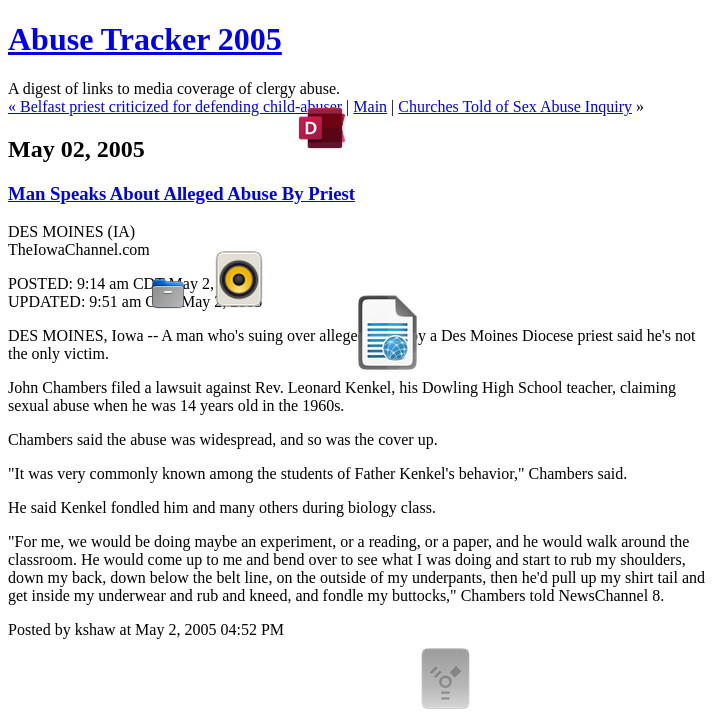 The height and width of the screenshot is (720, 714). Describe the element at coordinates (322, 128) in the screenshot. I see `open Microsoft Delve app` at that location.